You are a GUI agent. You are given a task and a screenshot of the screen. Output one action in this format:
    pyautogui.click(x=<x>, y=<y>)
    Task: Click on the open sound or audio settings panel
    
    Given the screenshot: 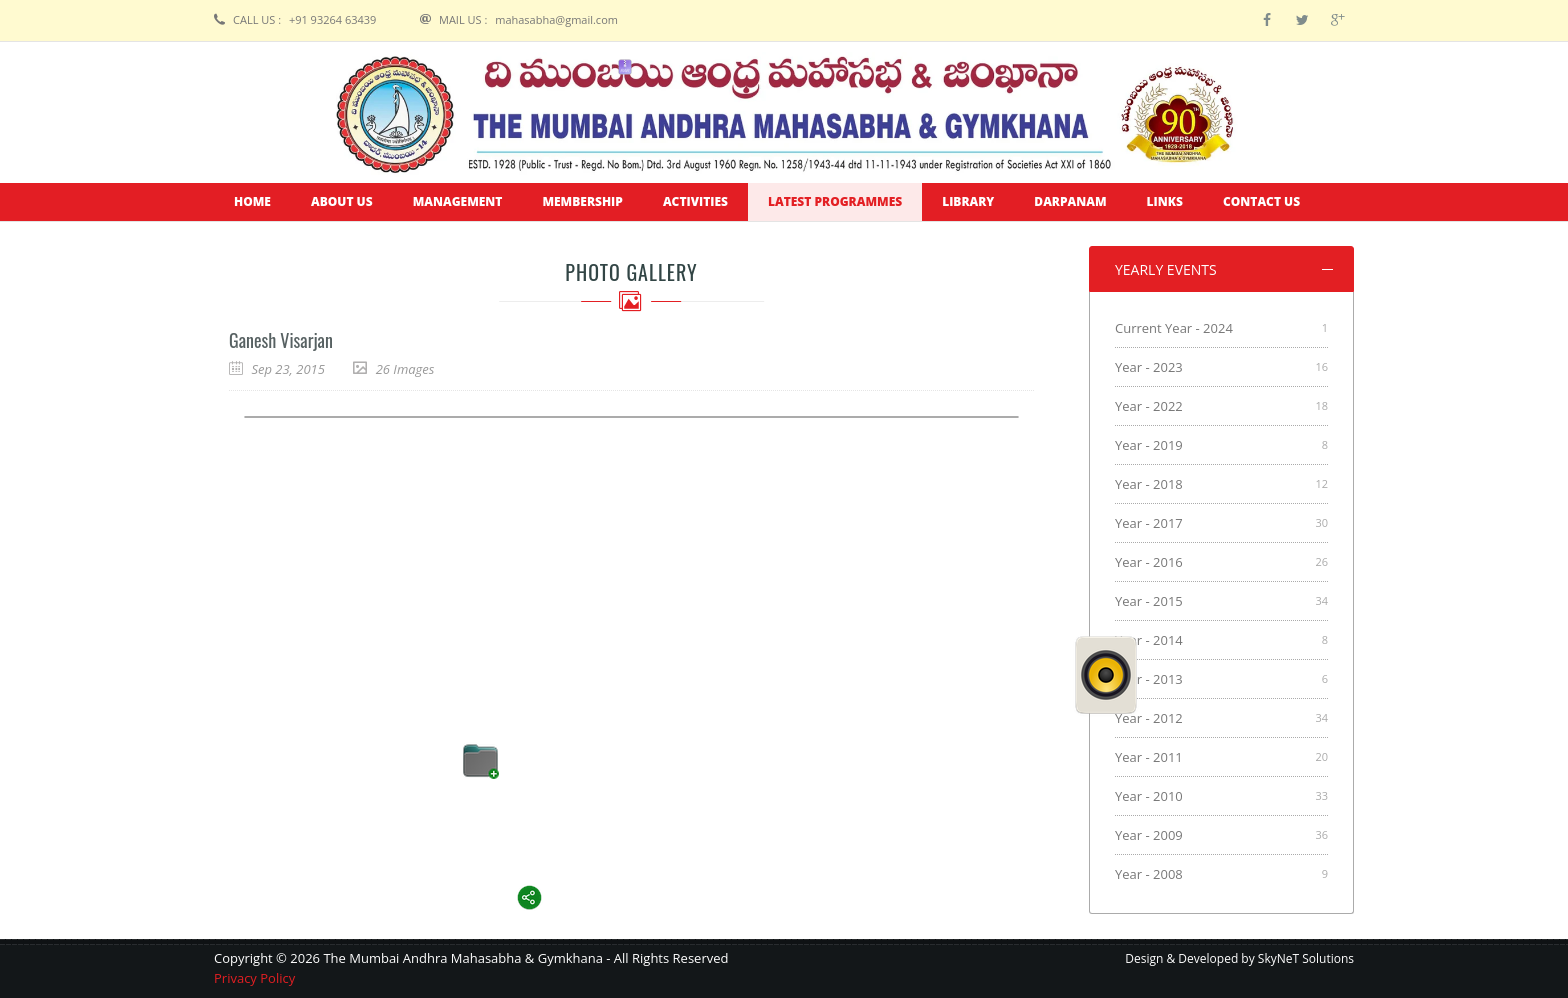 What is the action you would take?
    pyautogui.click(x=1106, y=675)
    